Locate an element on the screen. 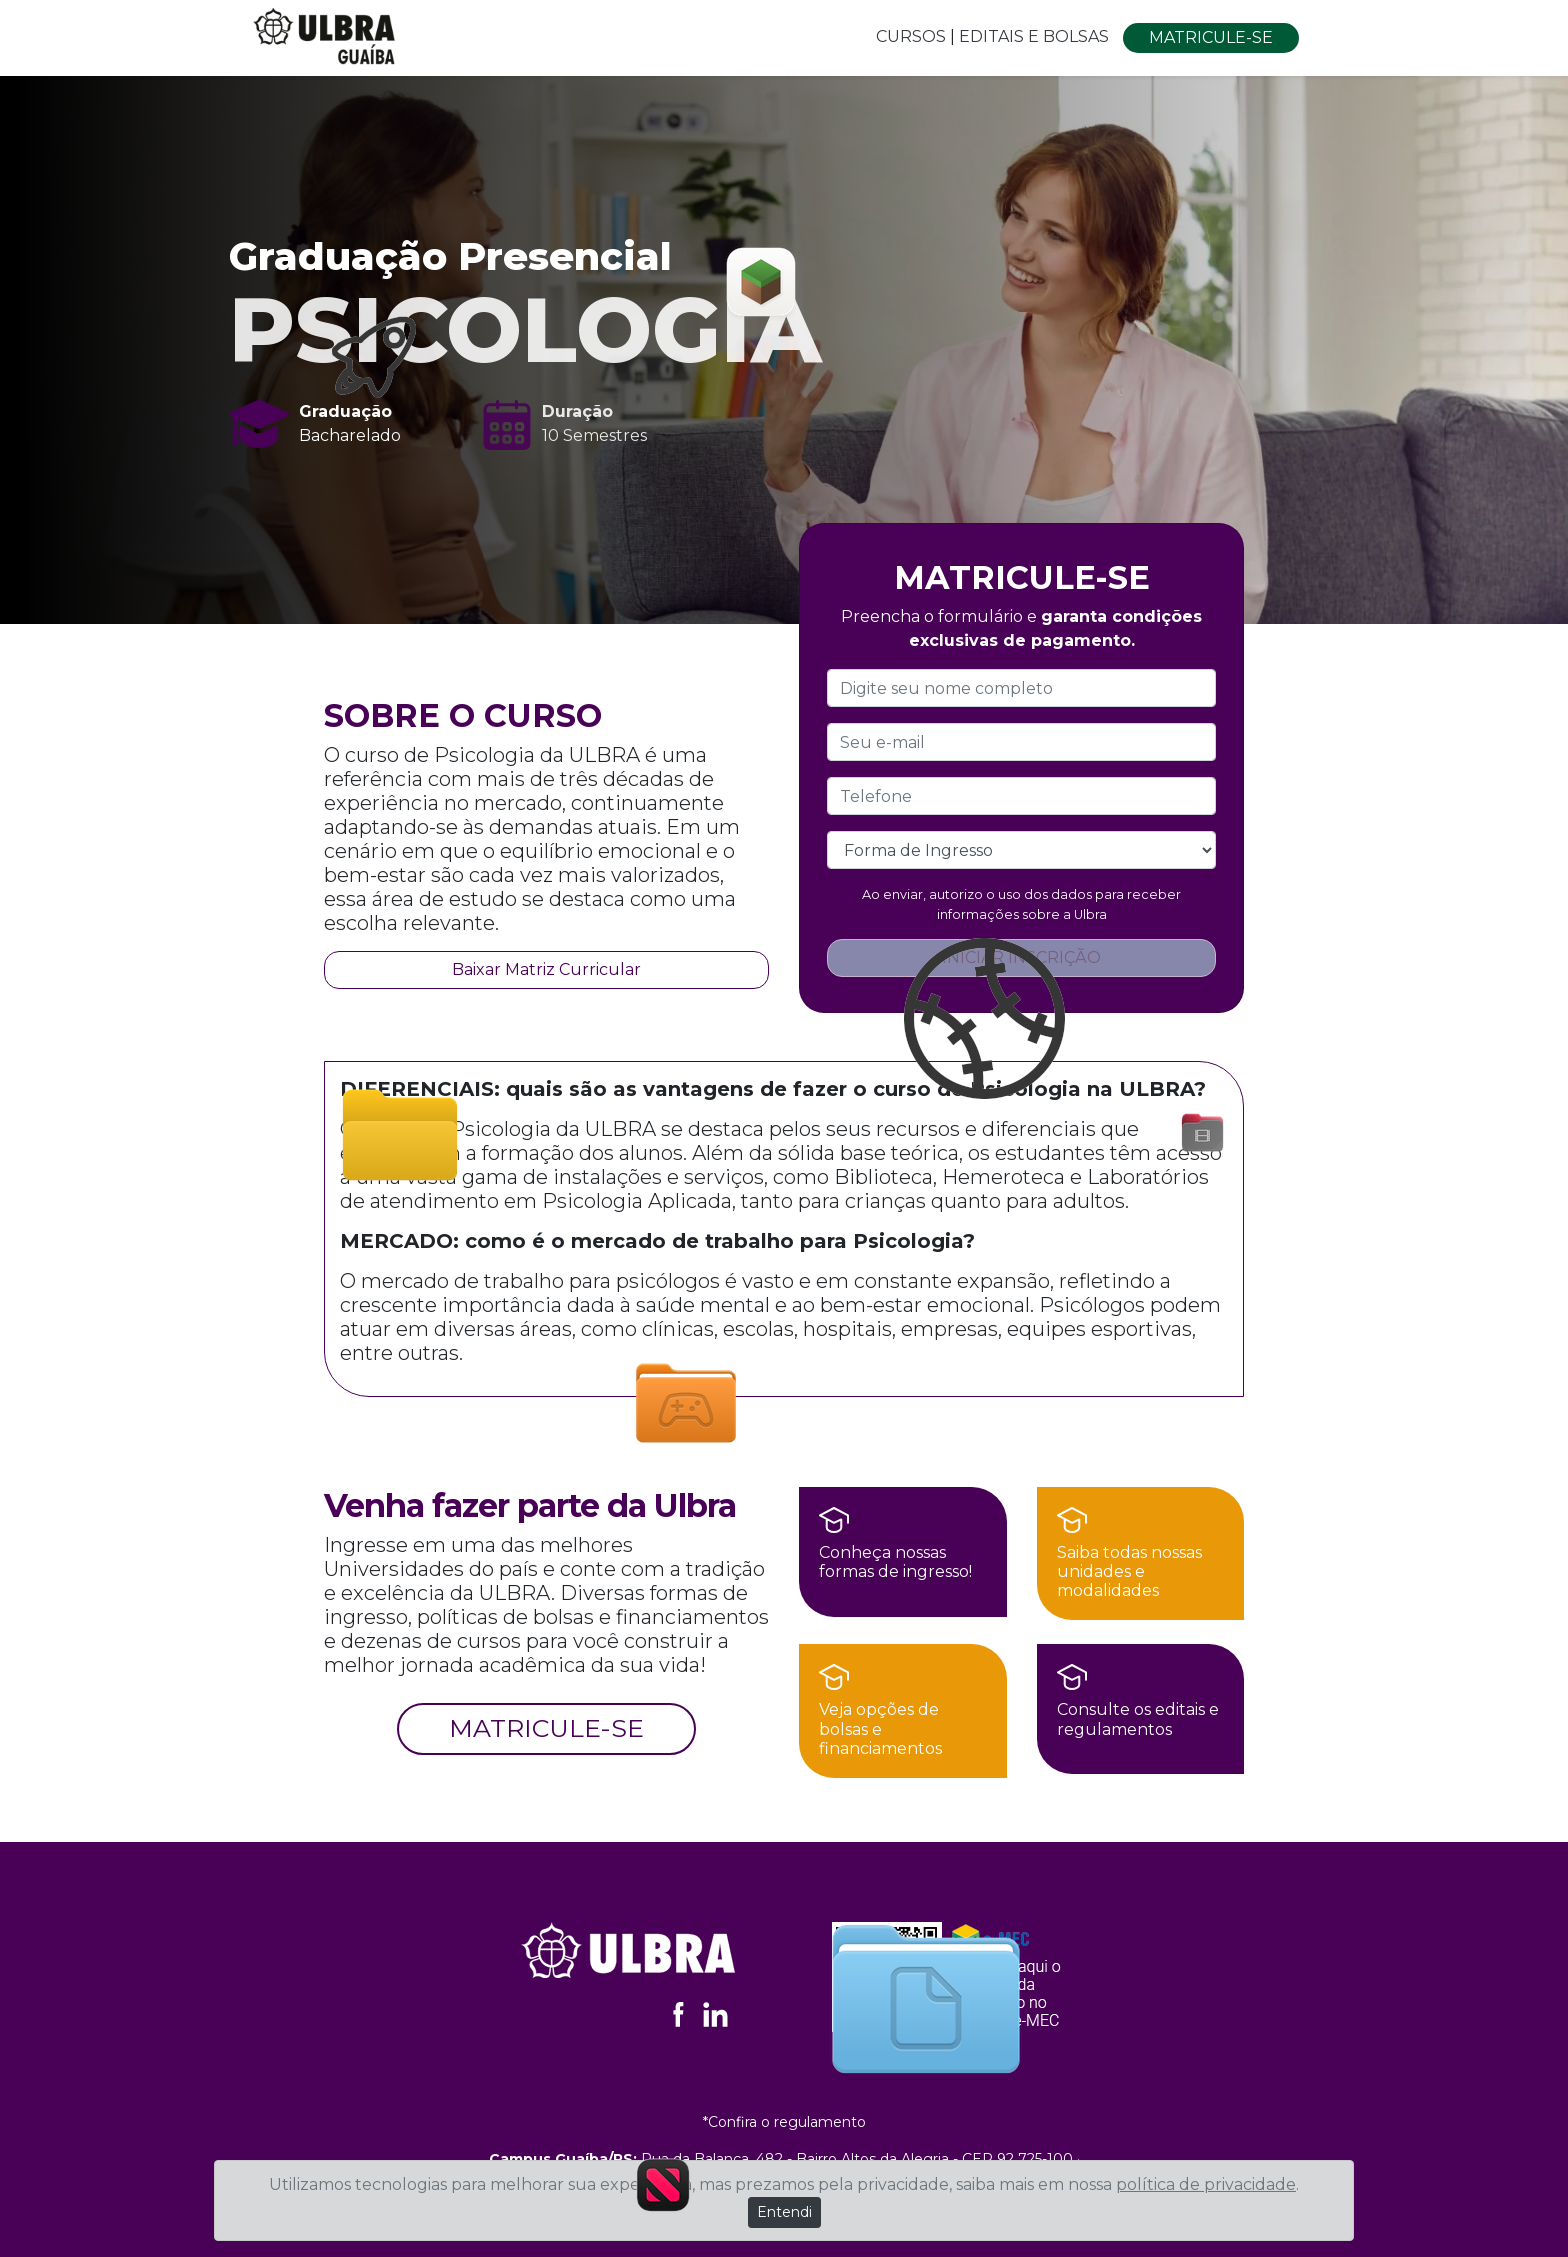 The width and height of the screenshot is (1568, 2257). access sports and activity emoji is located at coordinates (984, 1018).